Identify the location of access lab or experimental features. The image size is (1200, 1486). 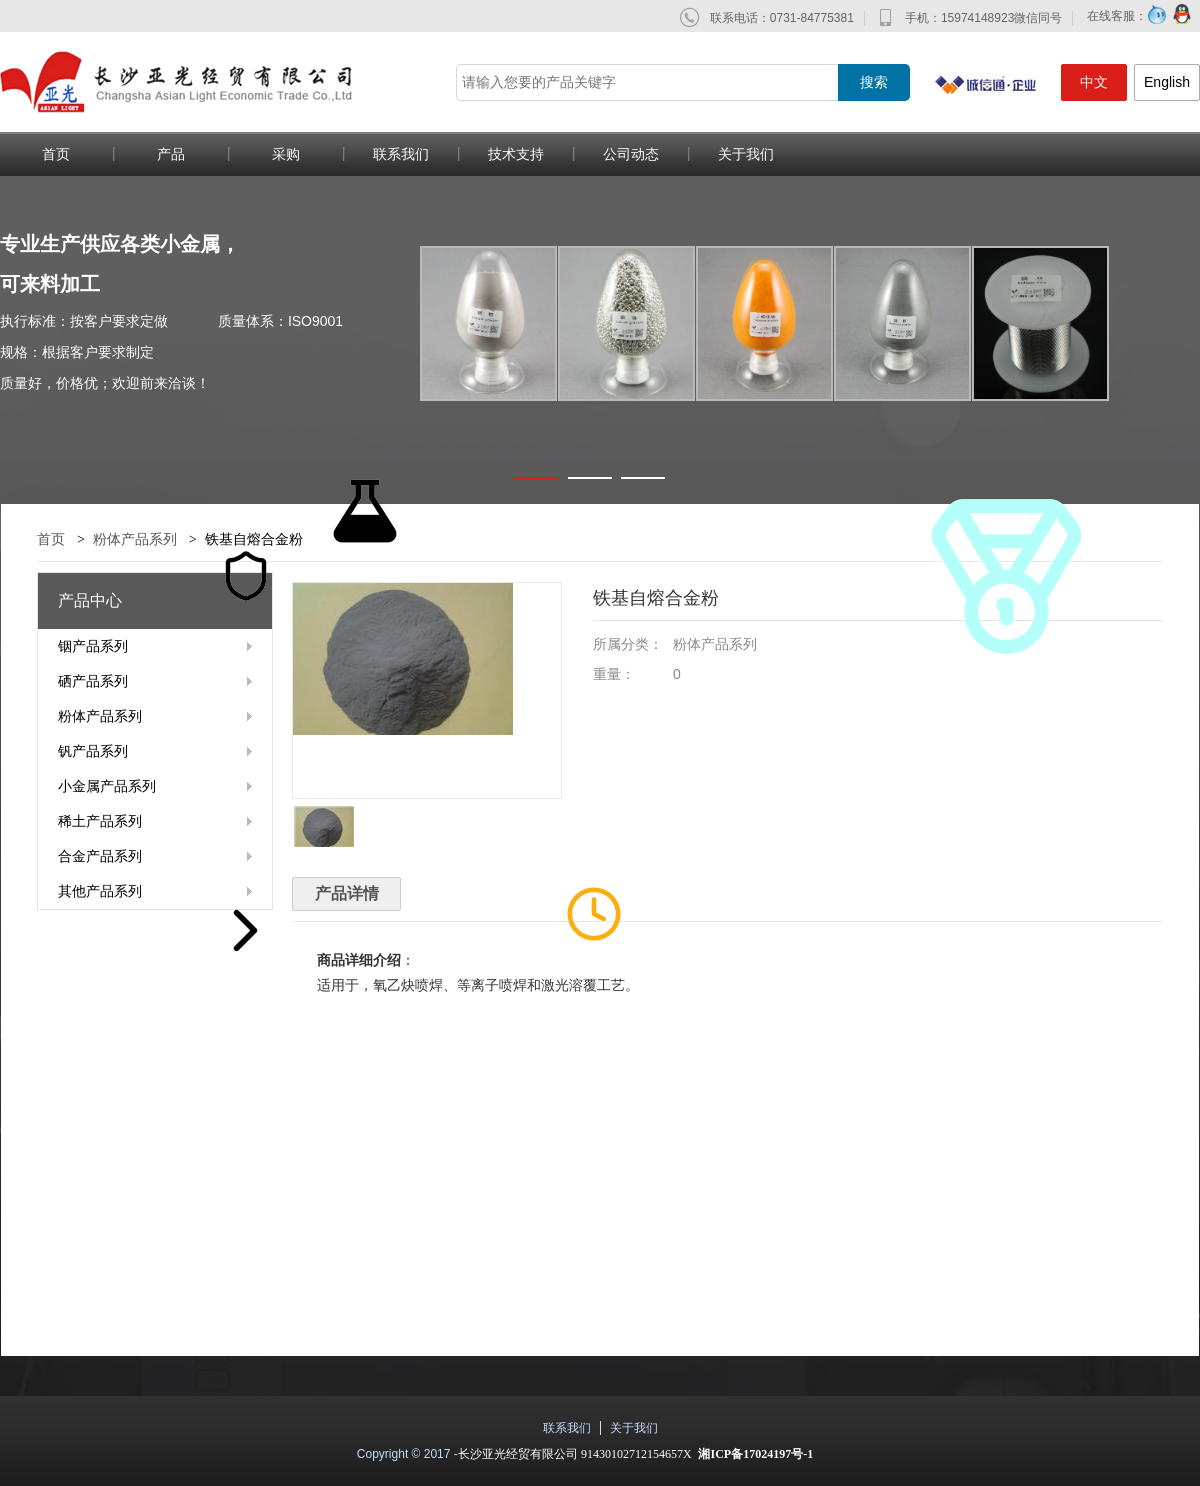
(365, 511).